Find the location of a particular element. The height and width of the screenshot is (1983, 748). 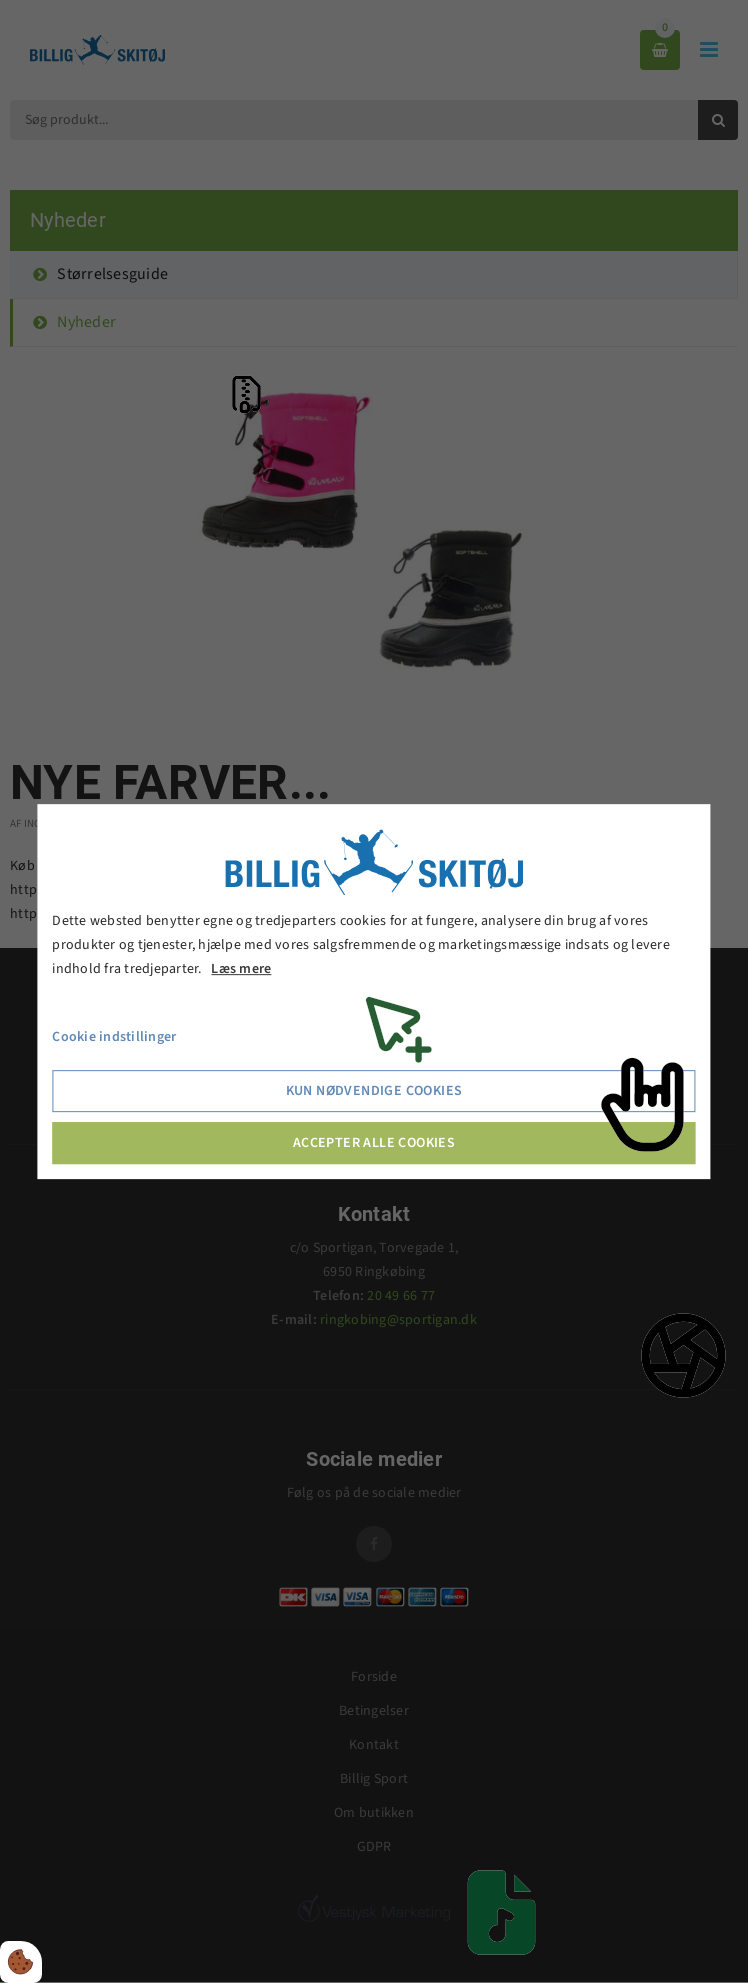

open an audio or music file is located at coordinates (501, 1912).